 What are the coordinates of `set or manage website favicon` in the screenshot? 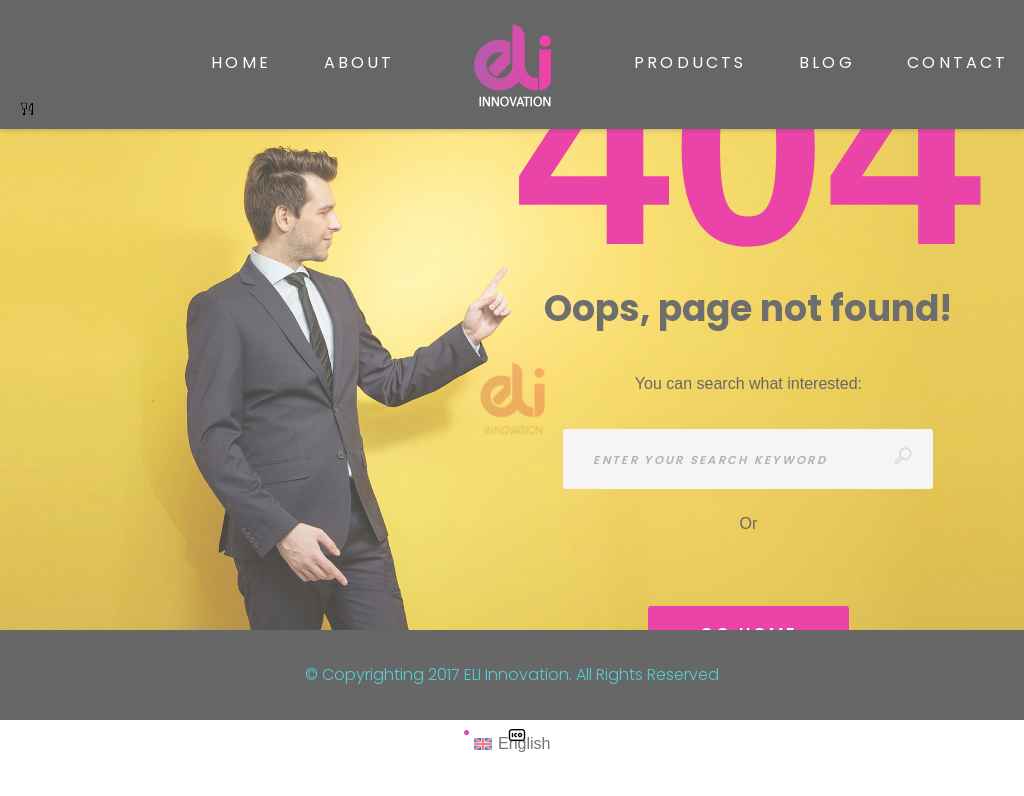 It's located at (517, 735).